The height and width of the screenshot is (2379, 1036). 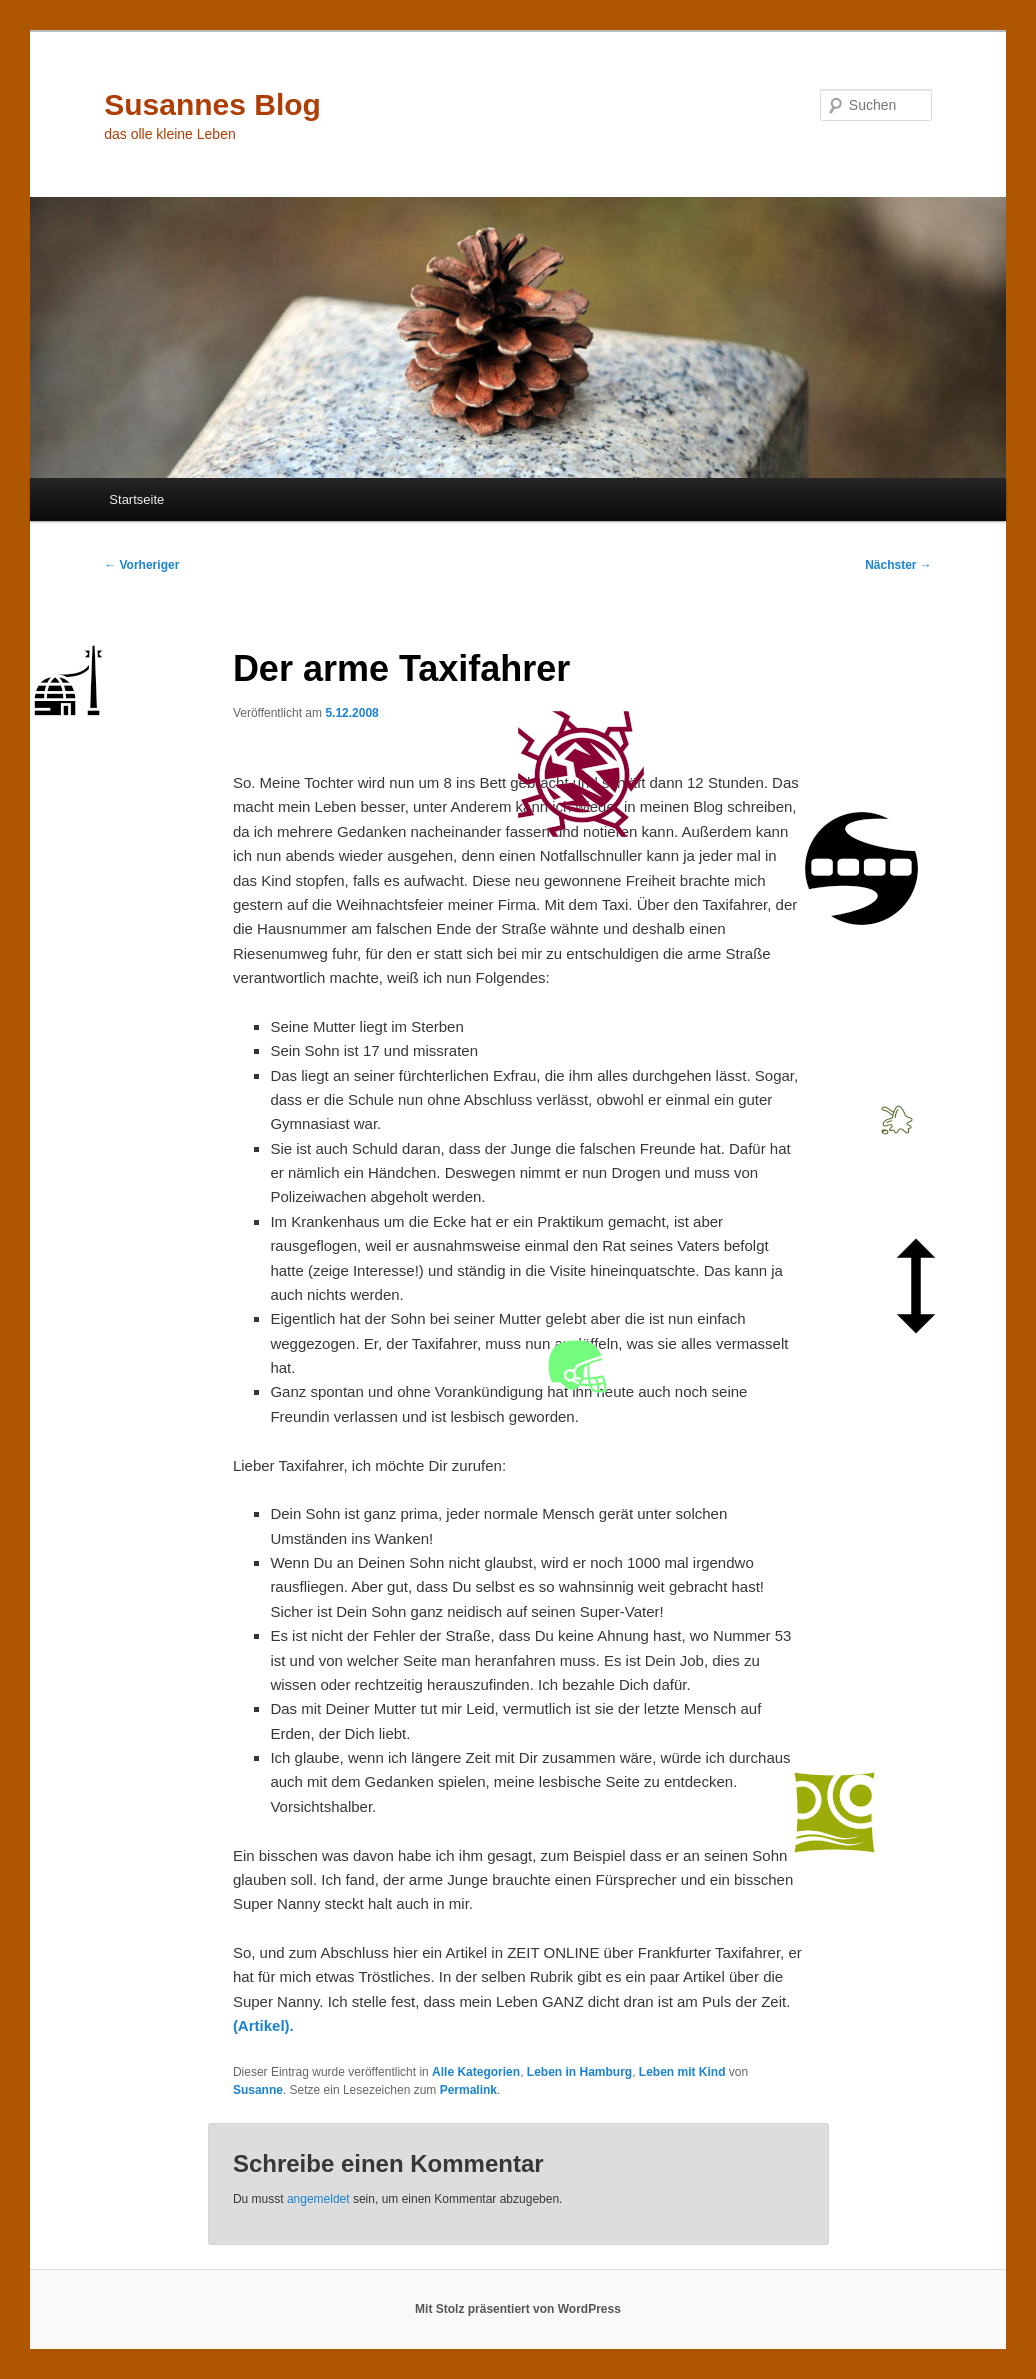 What do you see at coordinates (834, 1812) in the screenshot?
I see `decorative game UI element or background pattern` at bounding box center [834, 1812].